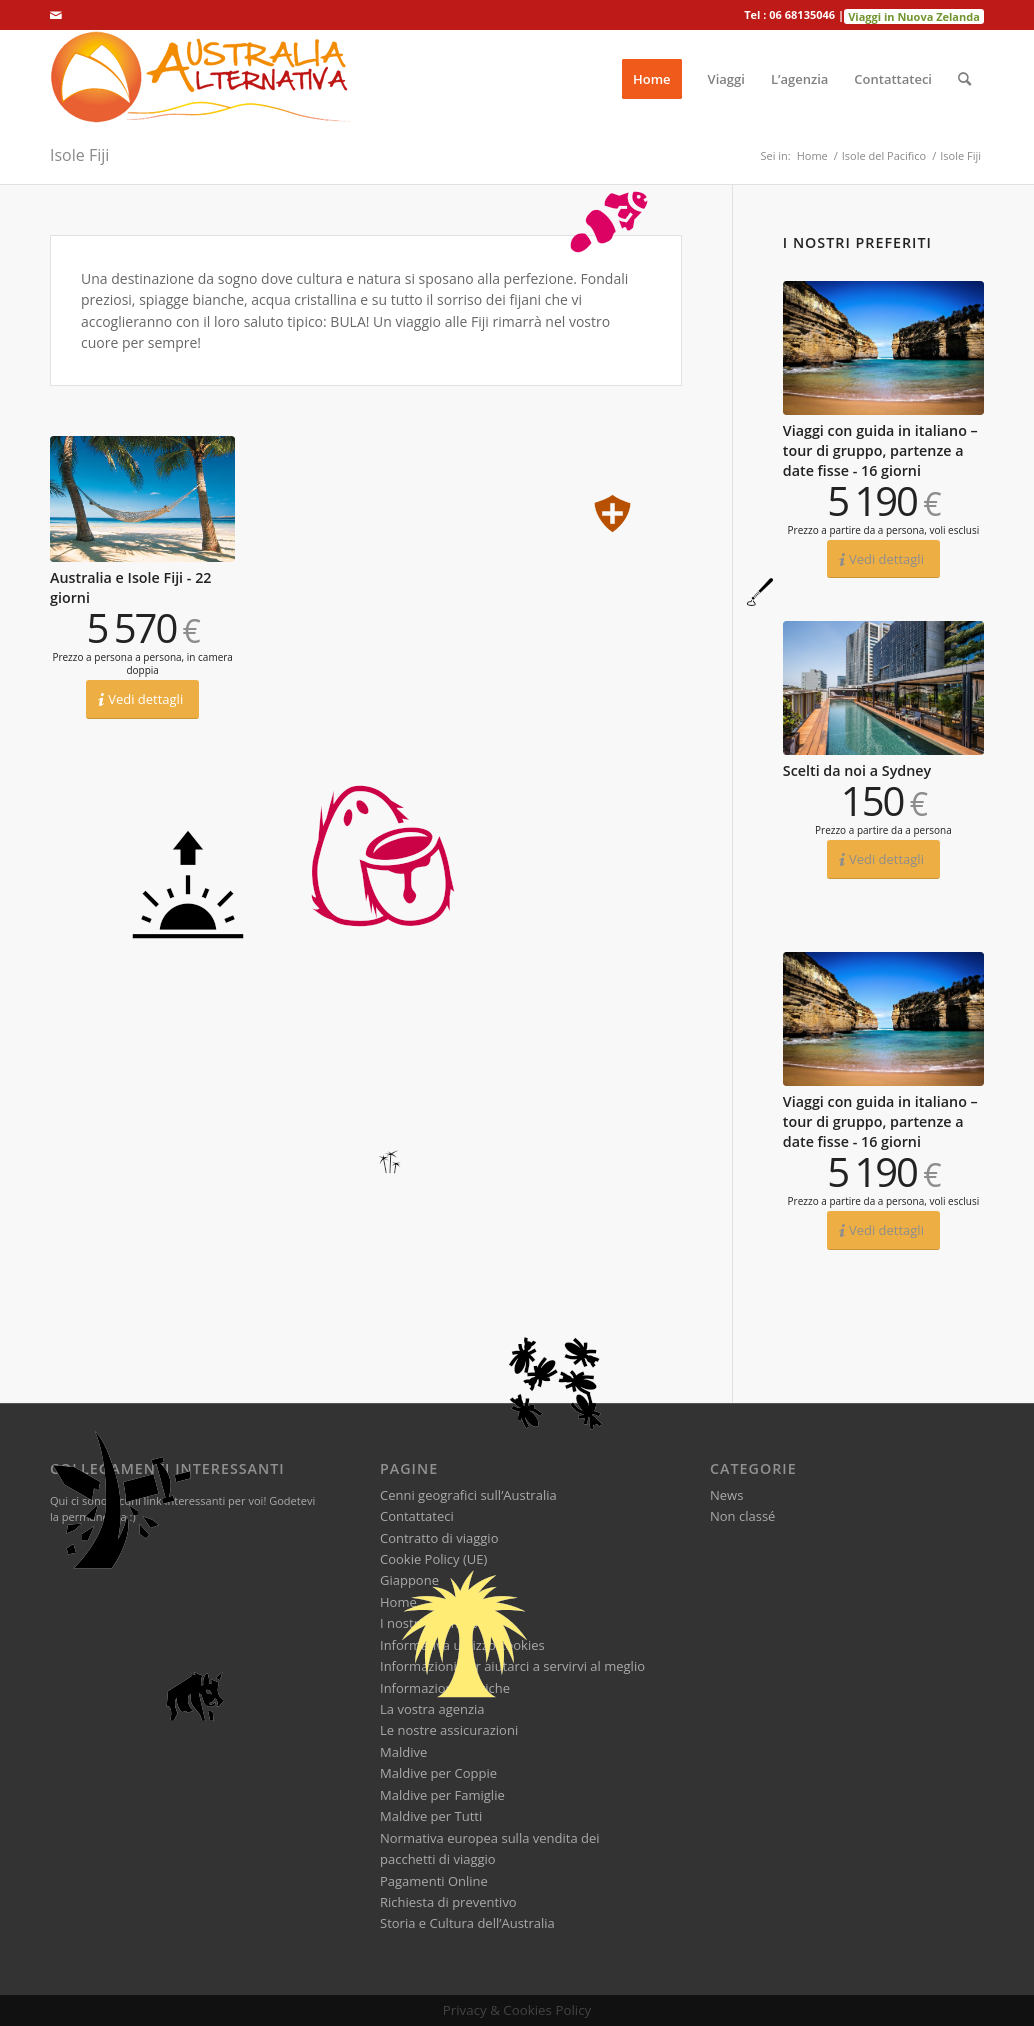 This screenshot has width=1034, height=2026. What do you see at coordinates (555, 1383) in the screenshot?
I see `indicates insect infestation or pest problem in a game` at bounding box center [555, 1383].